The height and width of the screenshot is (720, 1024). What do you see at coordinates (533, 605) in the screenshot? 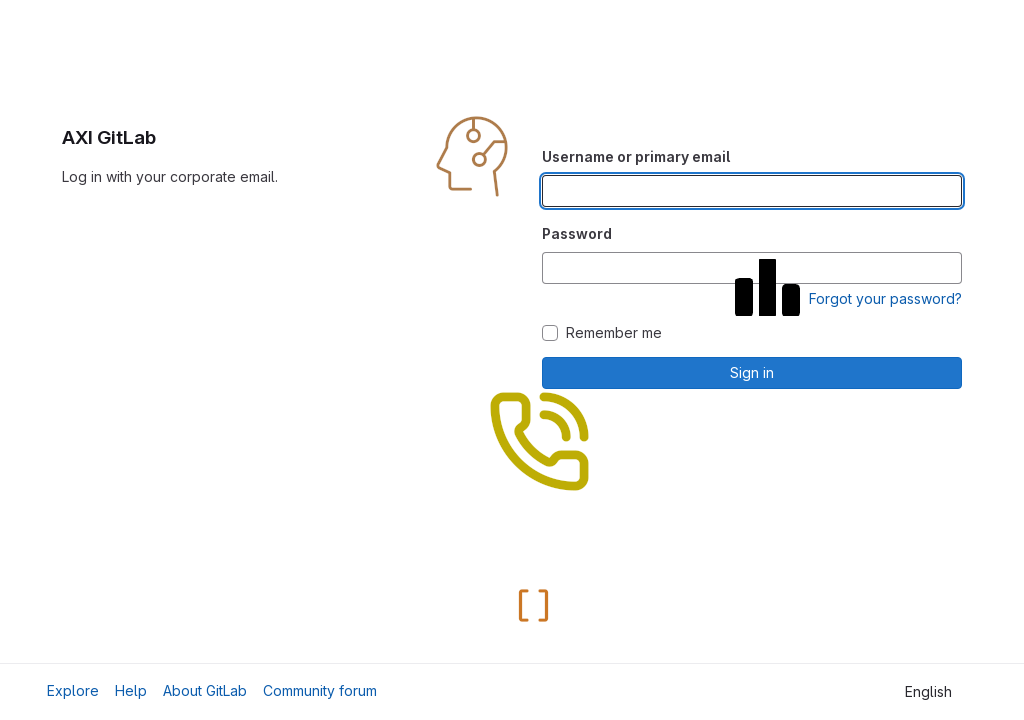
I see `insert or edit code brackets` at bounding box center [533, 605].